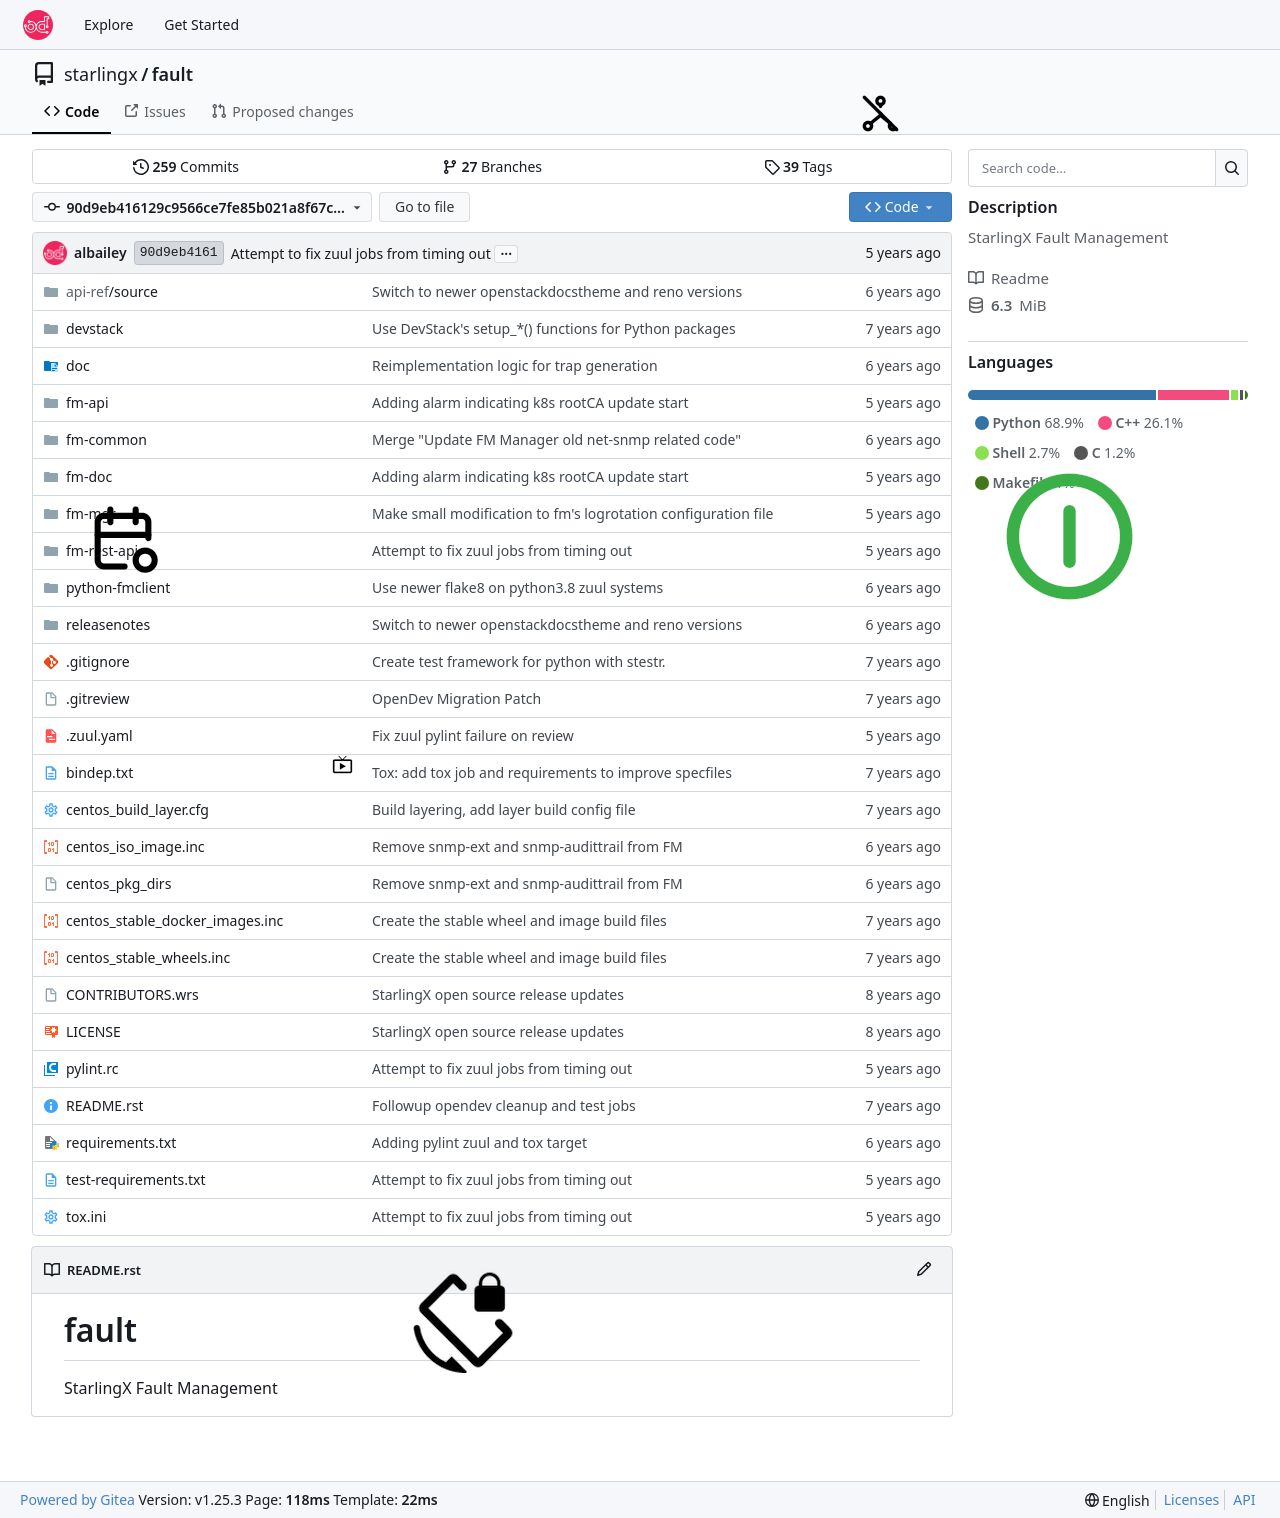  I want to click on lock screen rotation to current orientation, so click(465, 1320).